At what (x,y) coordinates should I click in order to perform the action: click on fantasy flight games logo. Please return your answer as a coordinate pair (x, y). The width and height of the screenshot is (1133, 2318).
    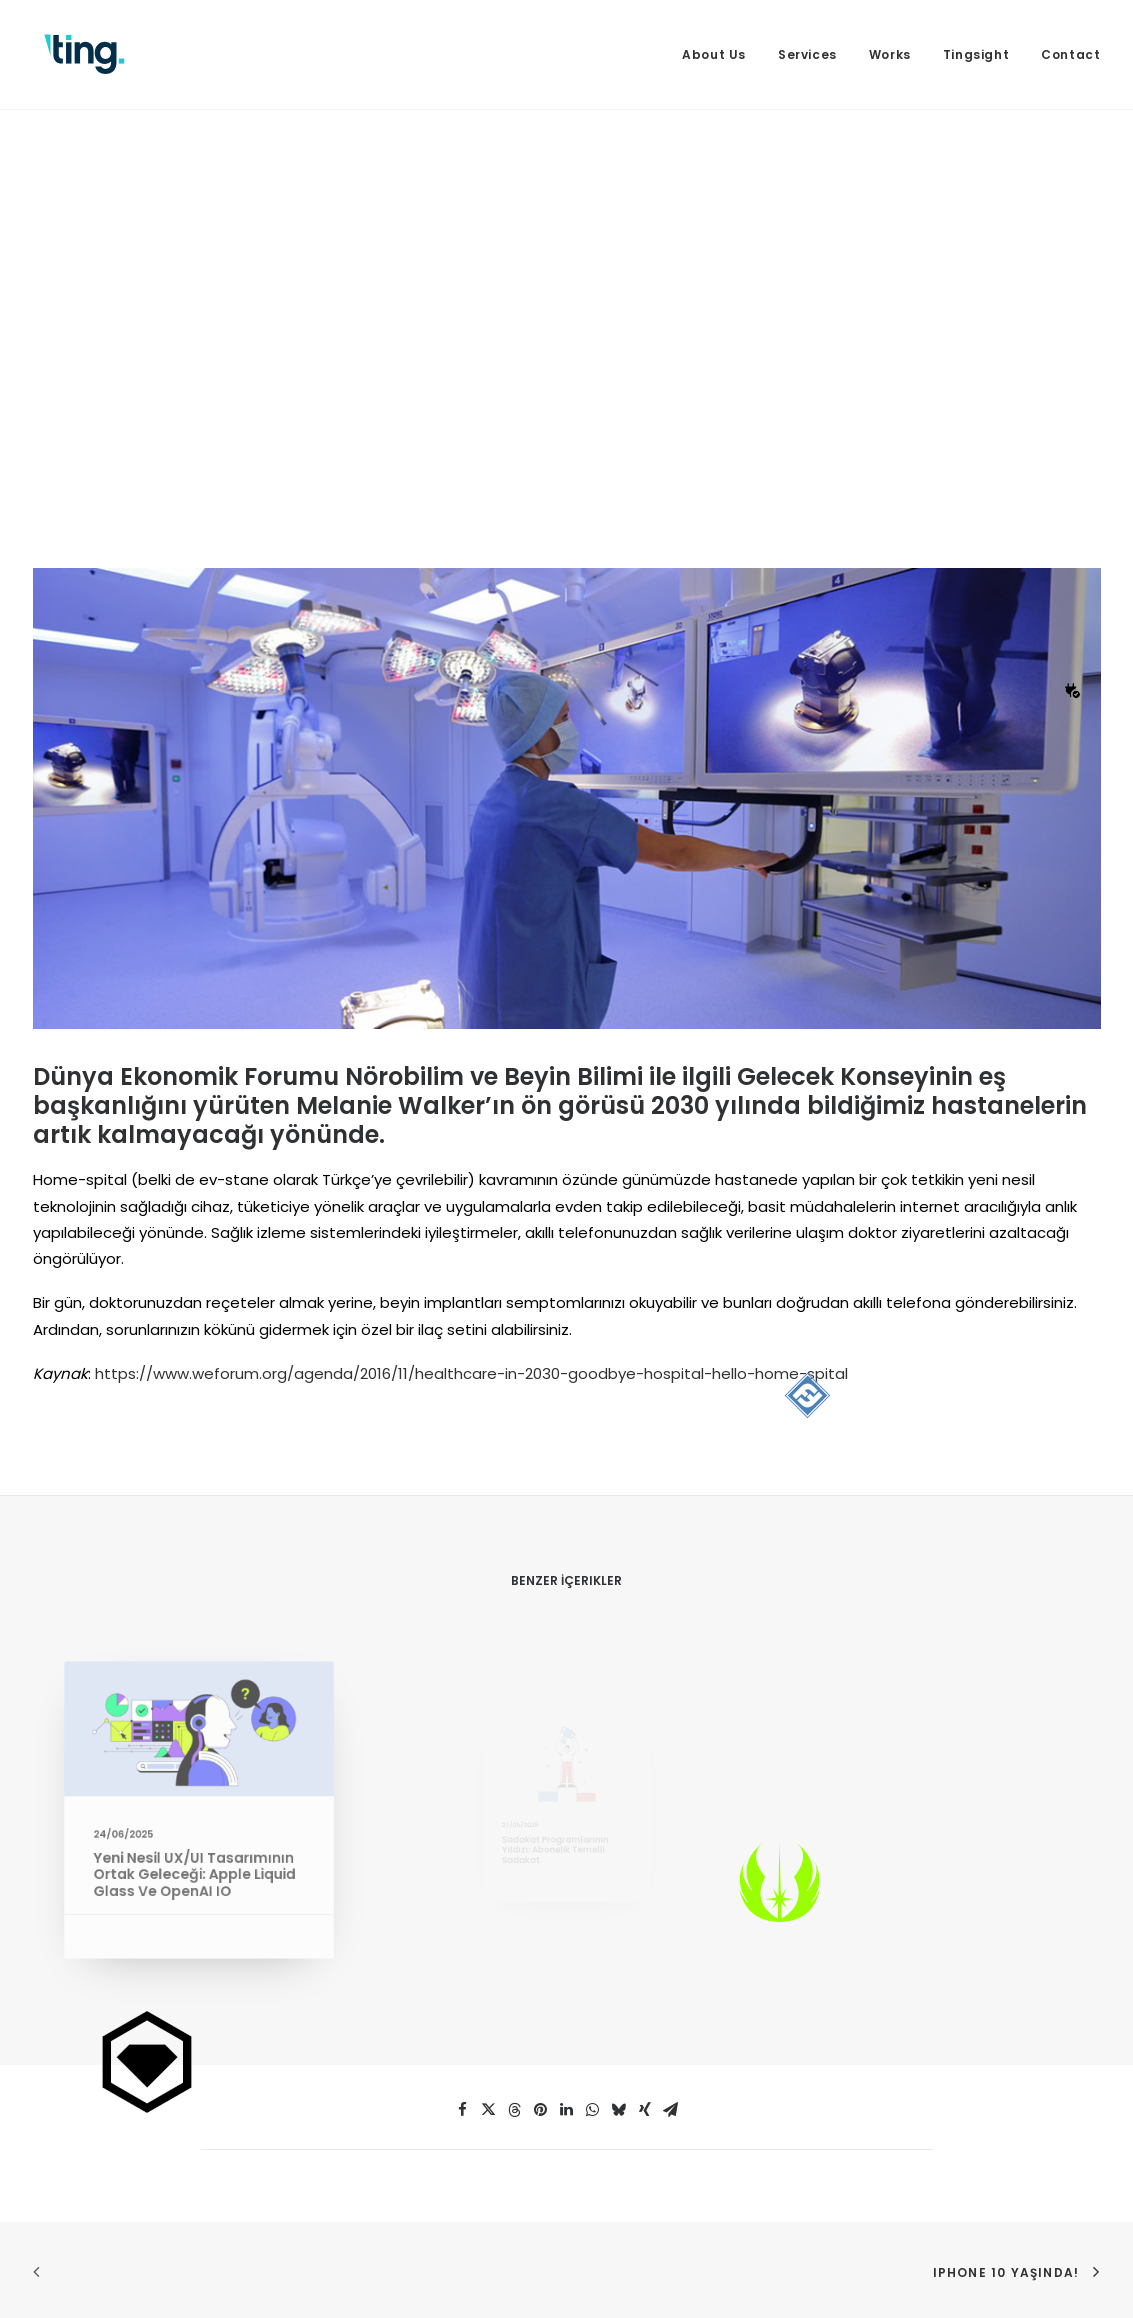
    Looking at the image, I should click on (807, 1395).